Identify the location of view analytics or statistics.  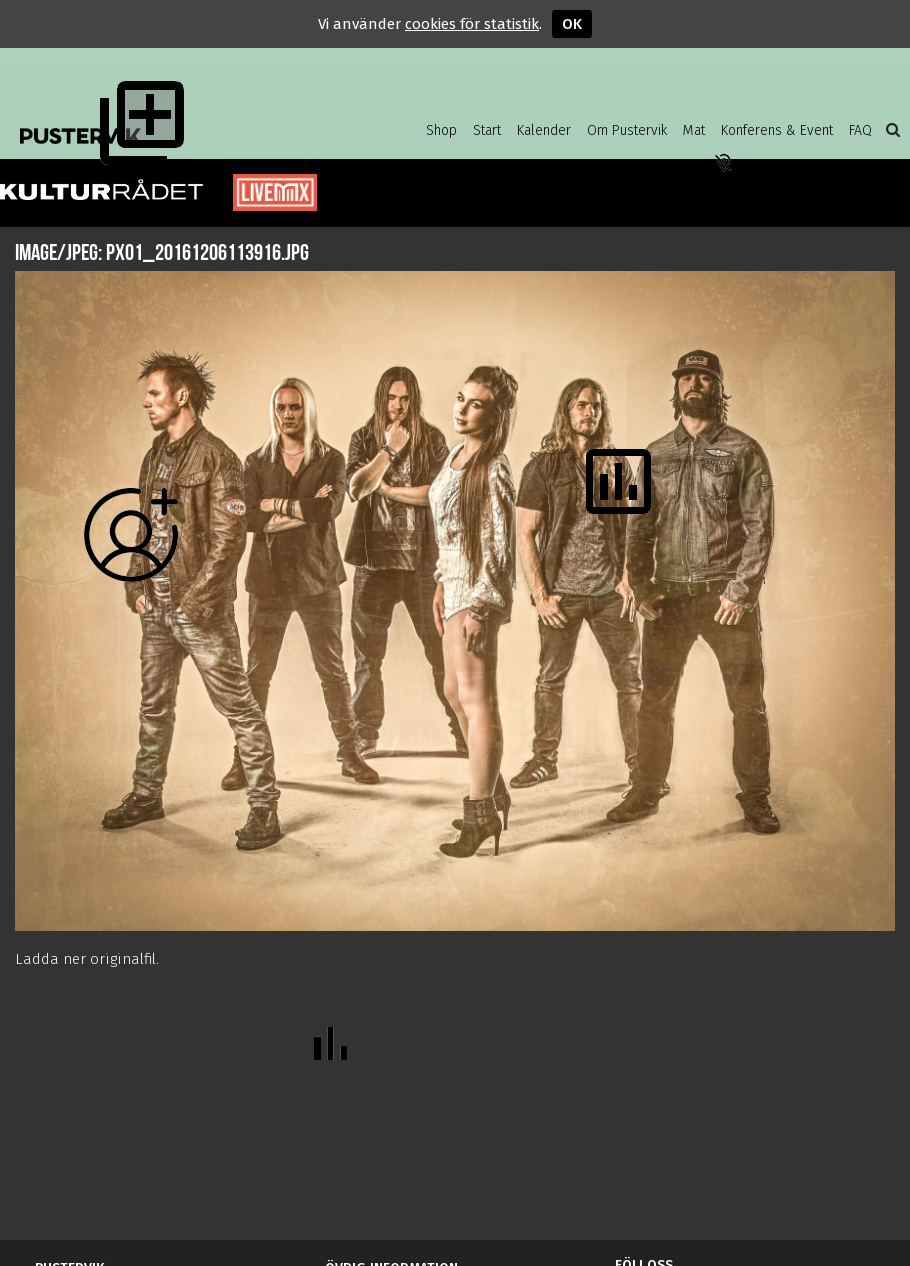
(330, 1043).